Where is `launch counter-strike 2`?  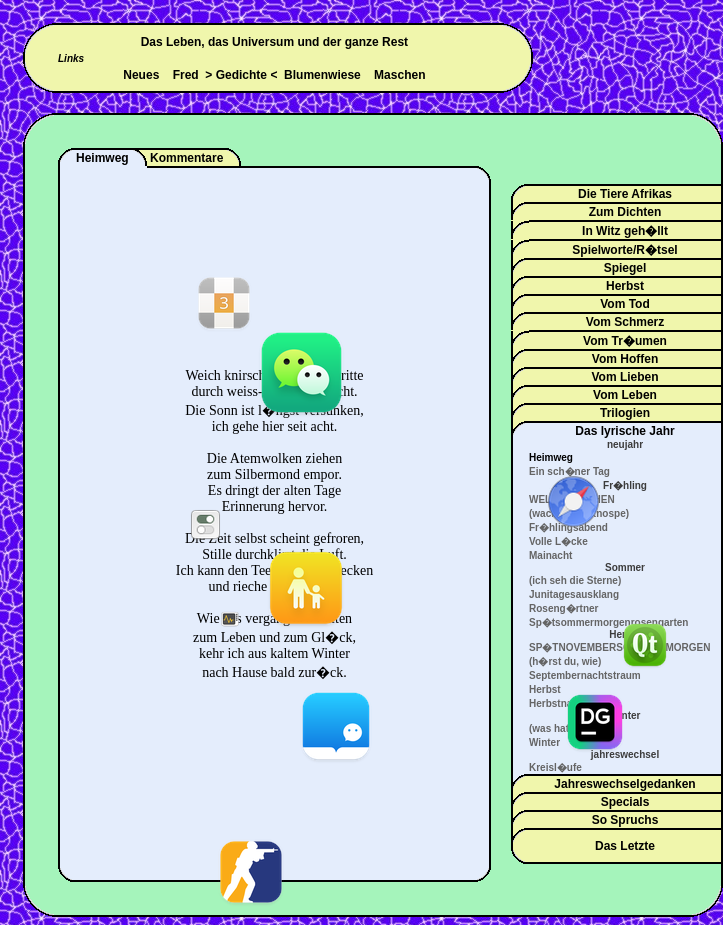
launch counter-strike 2 is located at coordinates (251, 872).